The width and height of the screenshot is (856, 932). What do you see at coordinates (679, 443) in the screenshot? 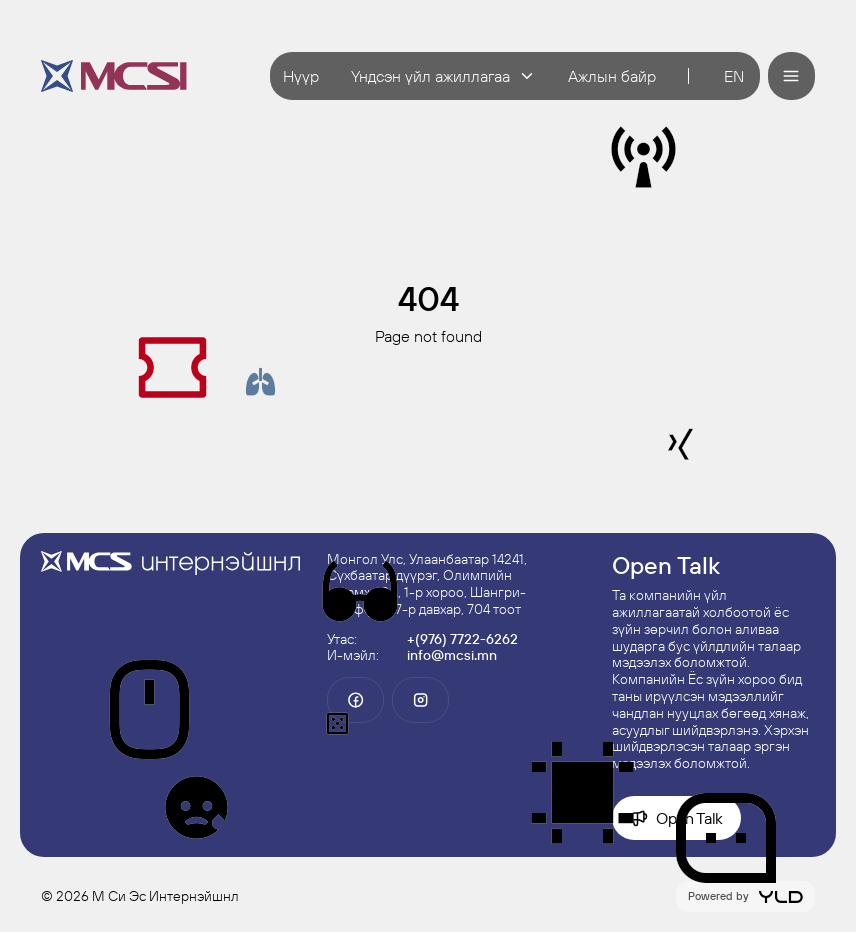
I see `link to Xing professional network profile` at bounding box center [679, 443].